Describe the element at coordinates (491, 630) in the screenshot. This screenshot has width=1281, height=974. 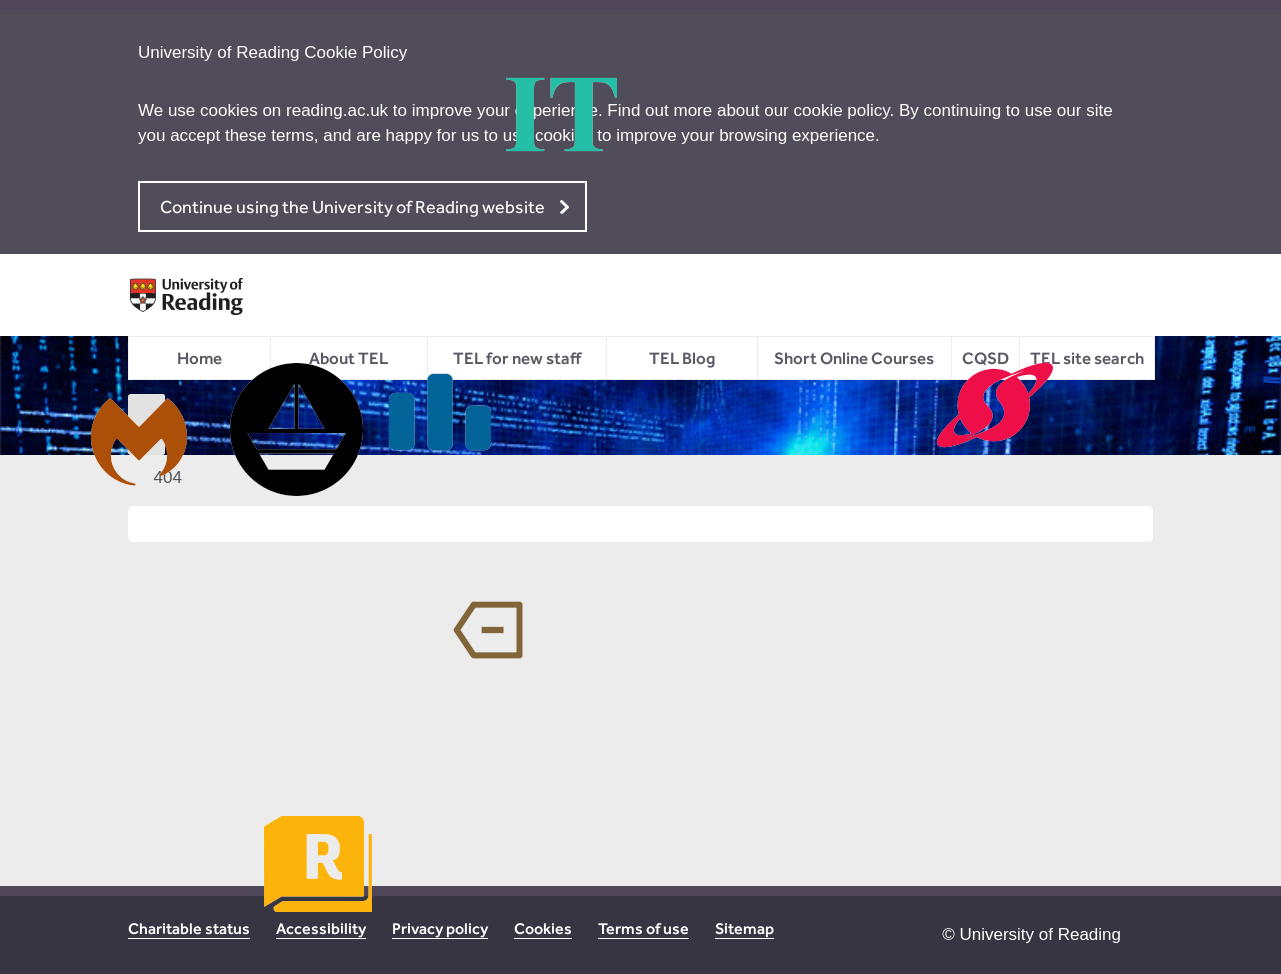
I see `delete previous character or input` at that location.